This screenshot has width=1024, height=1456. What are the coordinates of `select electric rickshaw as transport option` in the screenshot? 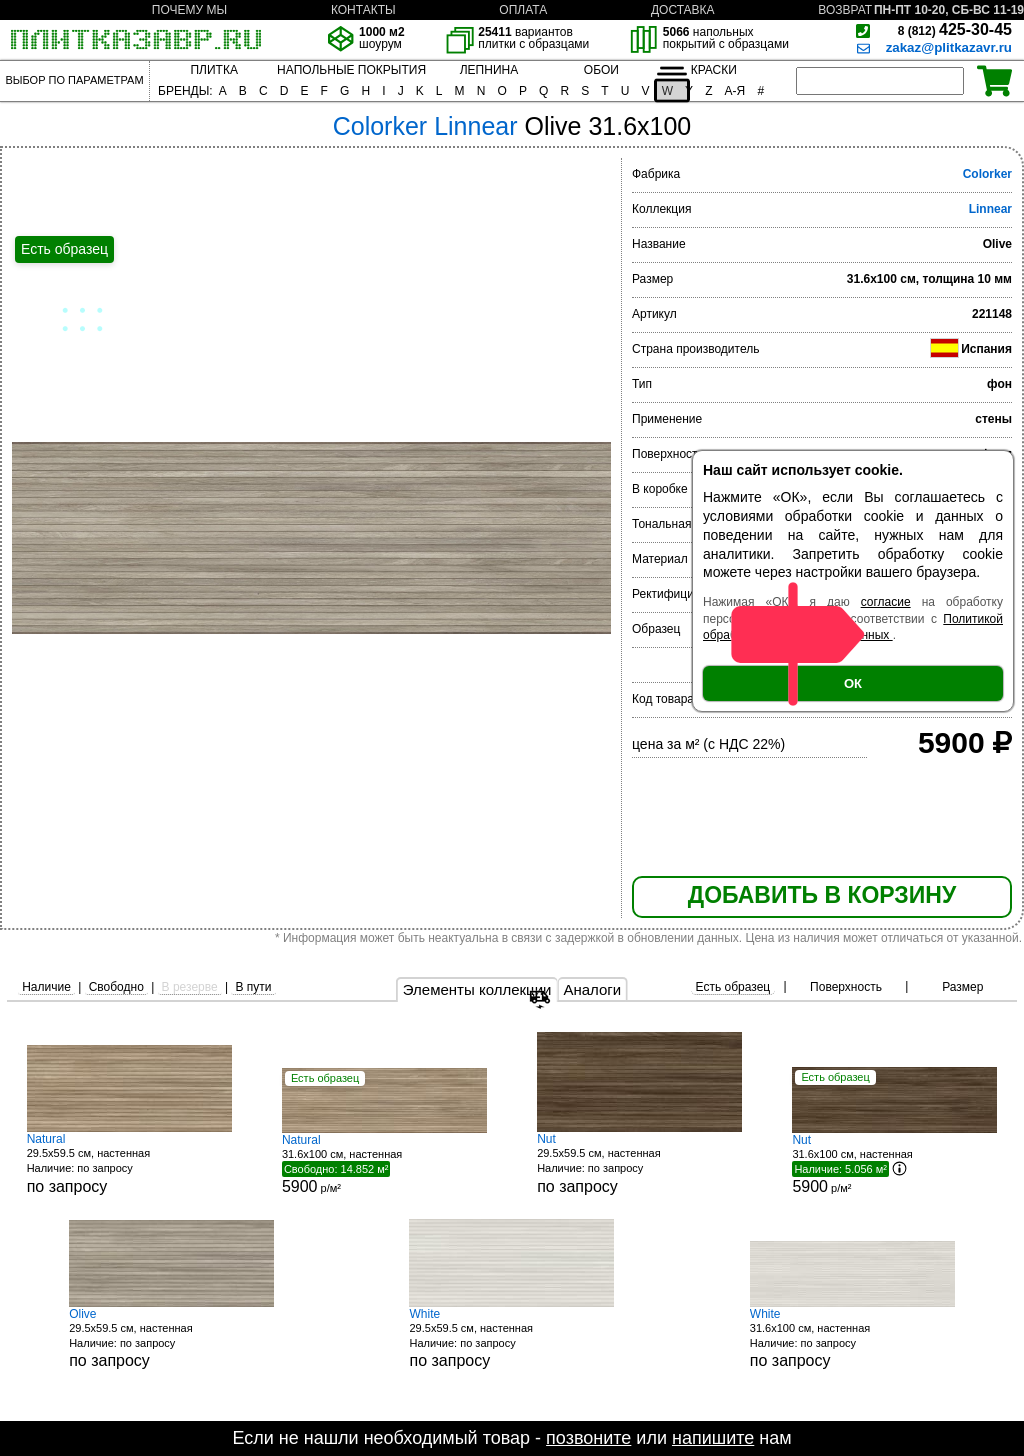 It's located at (540, 999).